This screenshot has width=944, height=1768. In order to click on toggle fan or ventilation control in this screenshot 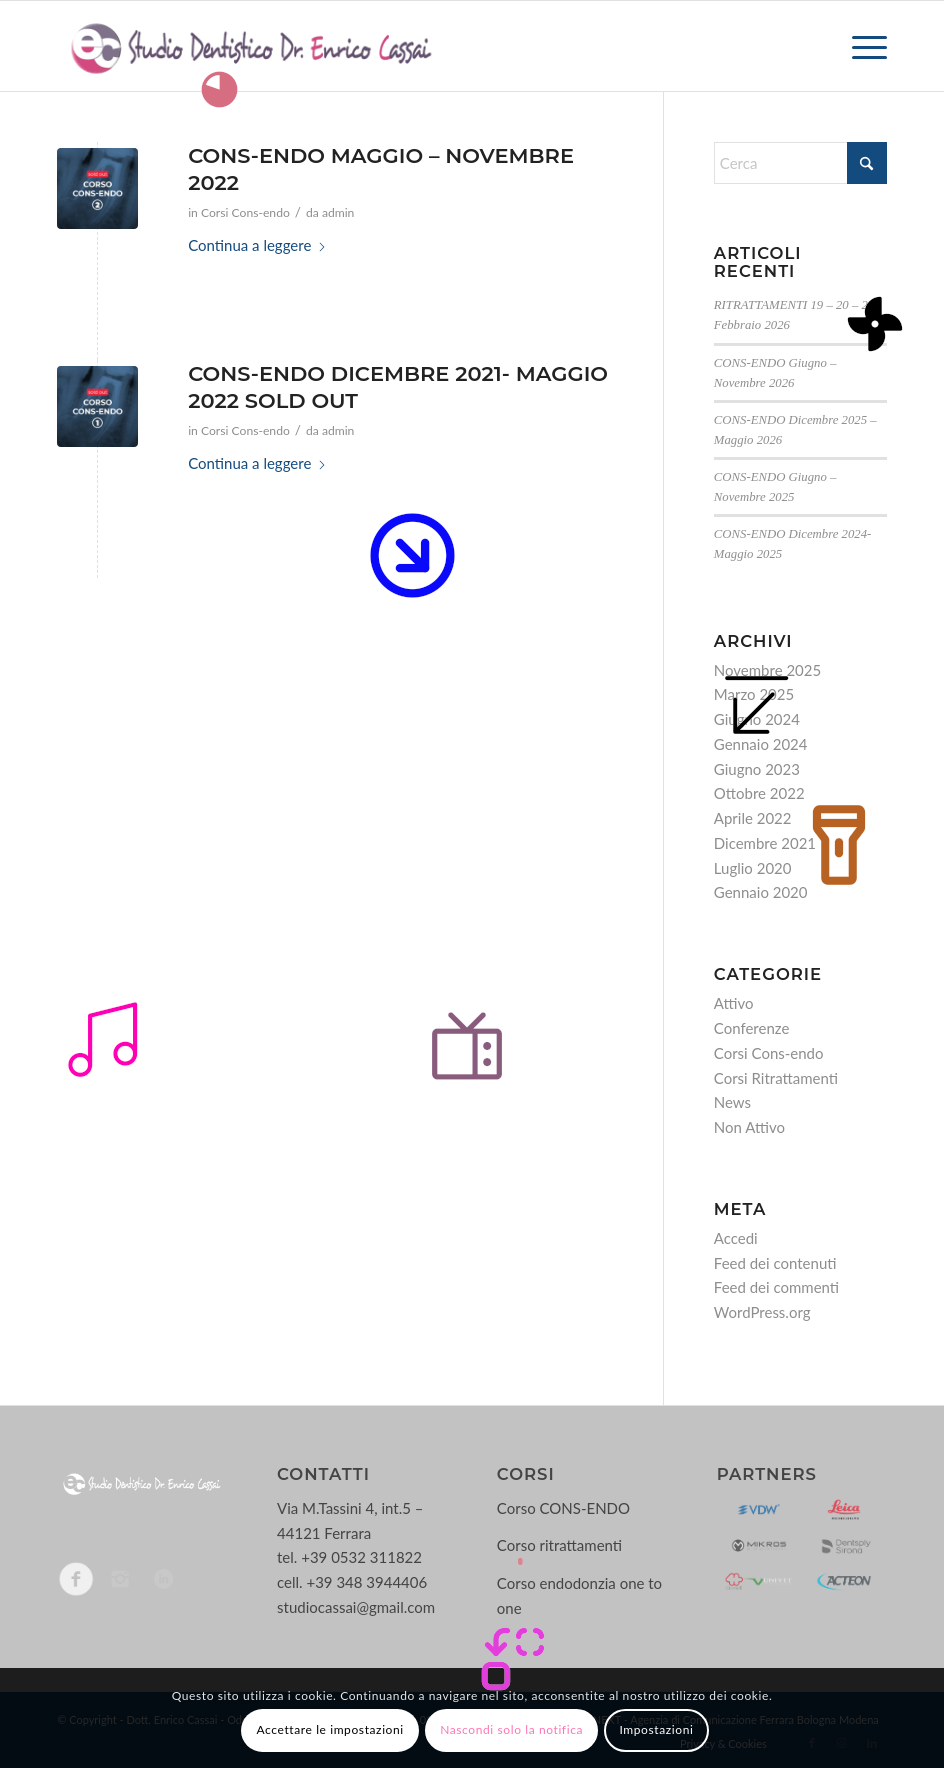, I will do `click(875, 324)`.